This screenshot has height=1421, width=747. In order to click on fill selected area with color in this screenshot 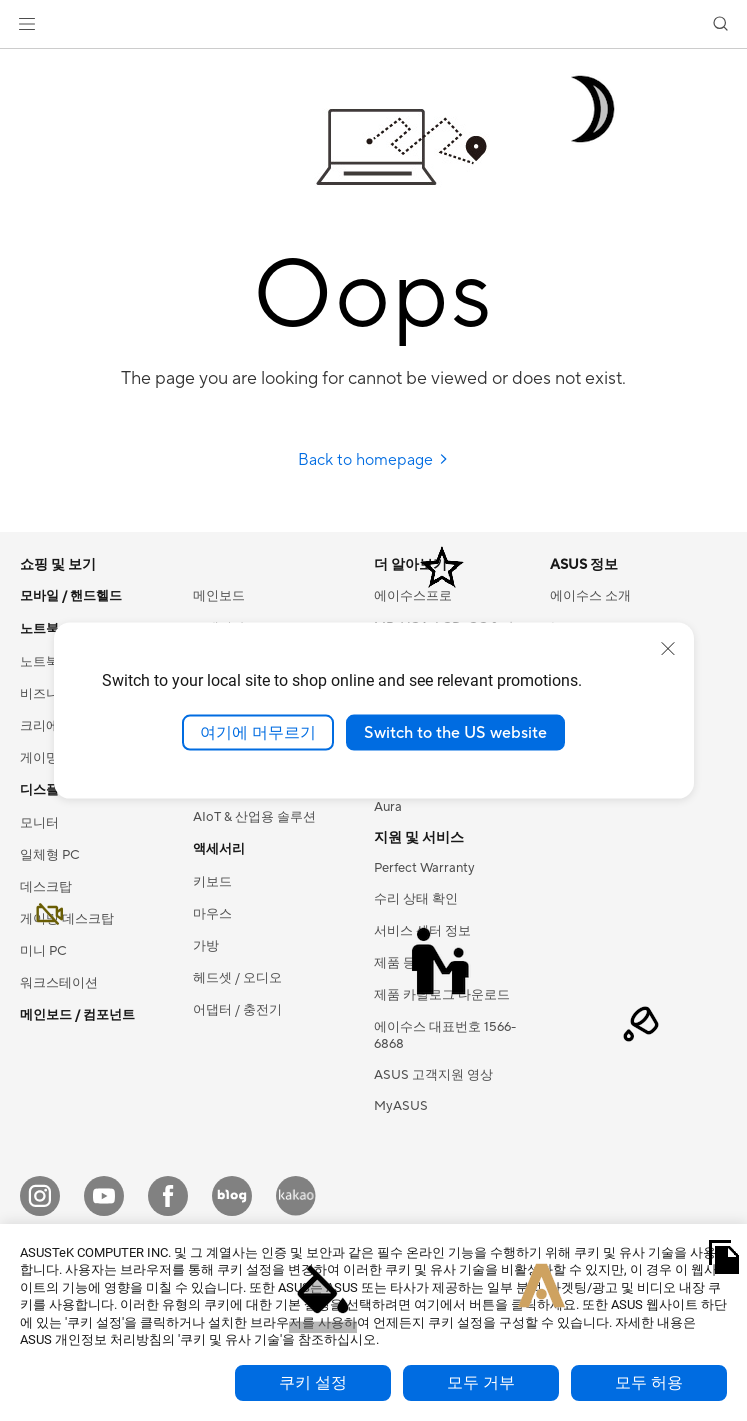, I will do `click(323, 1299)`.